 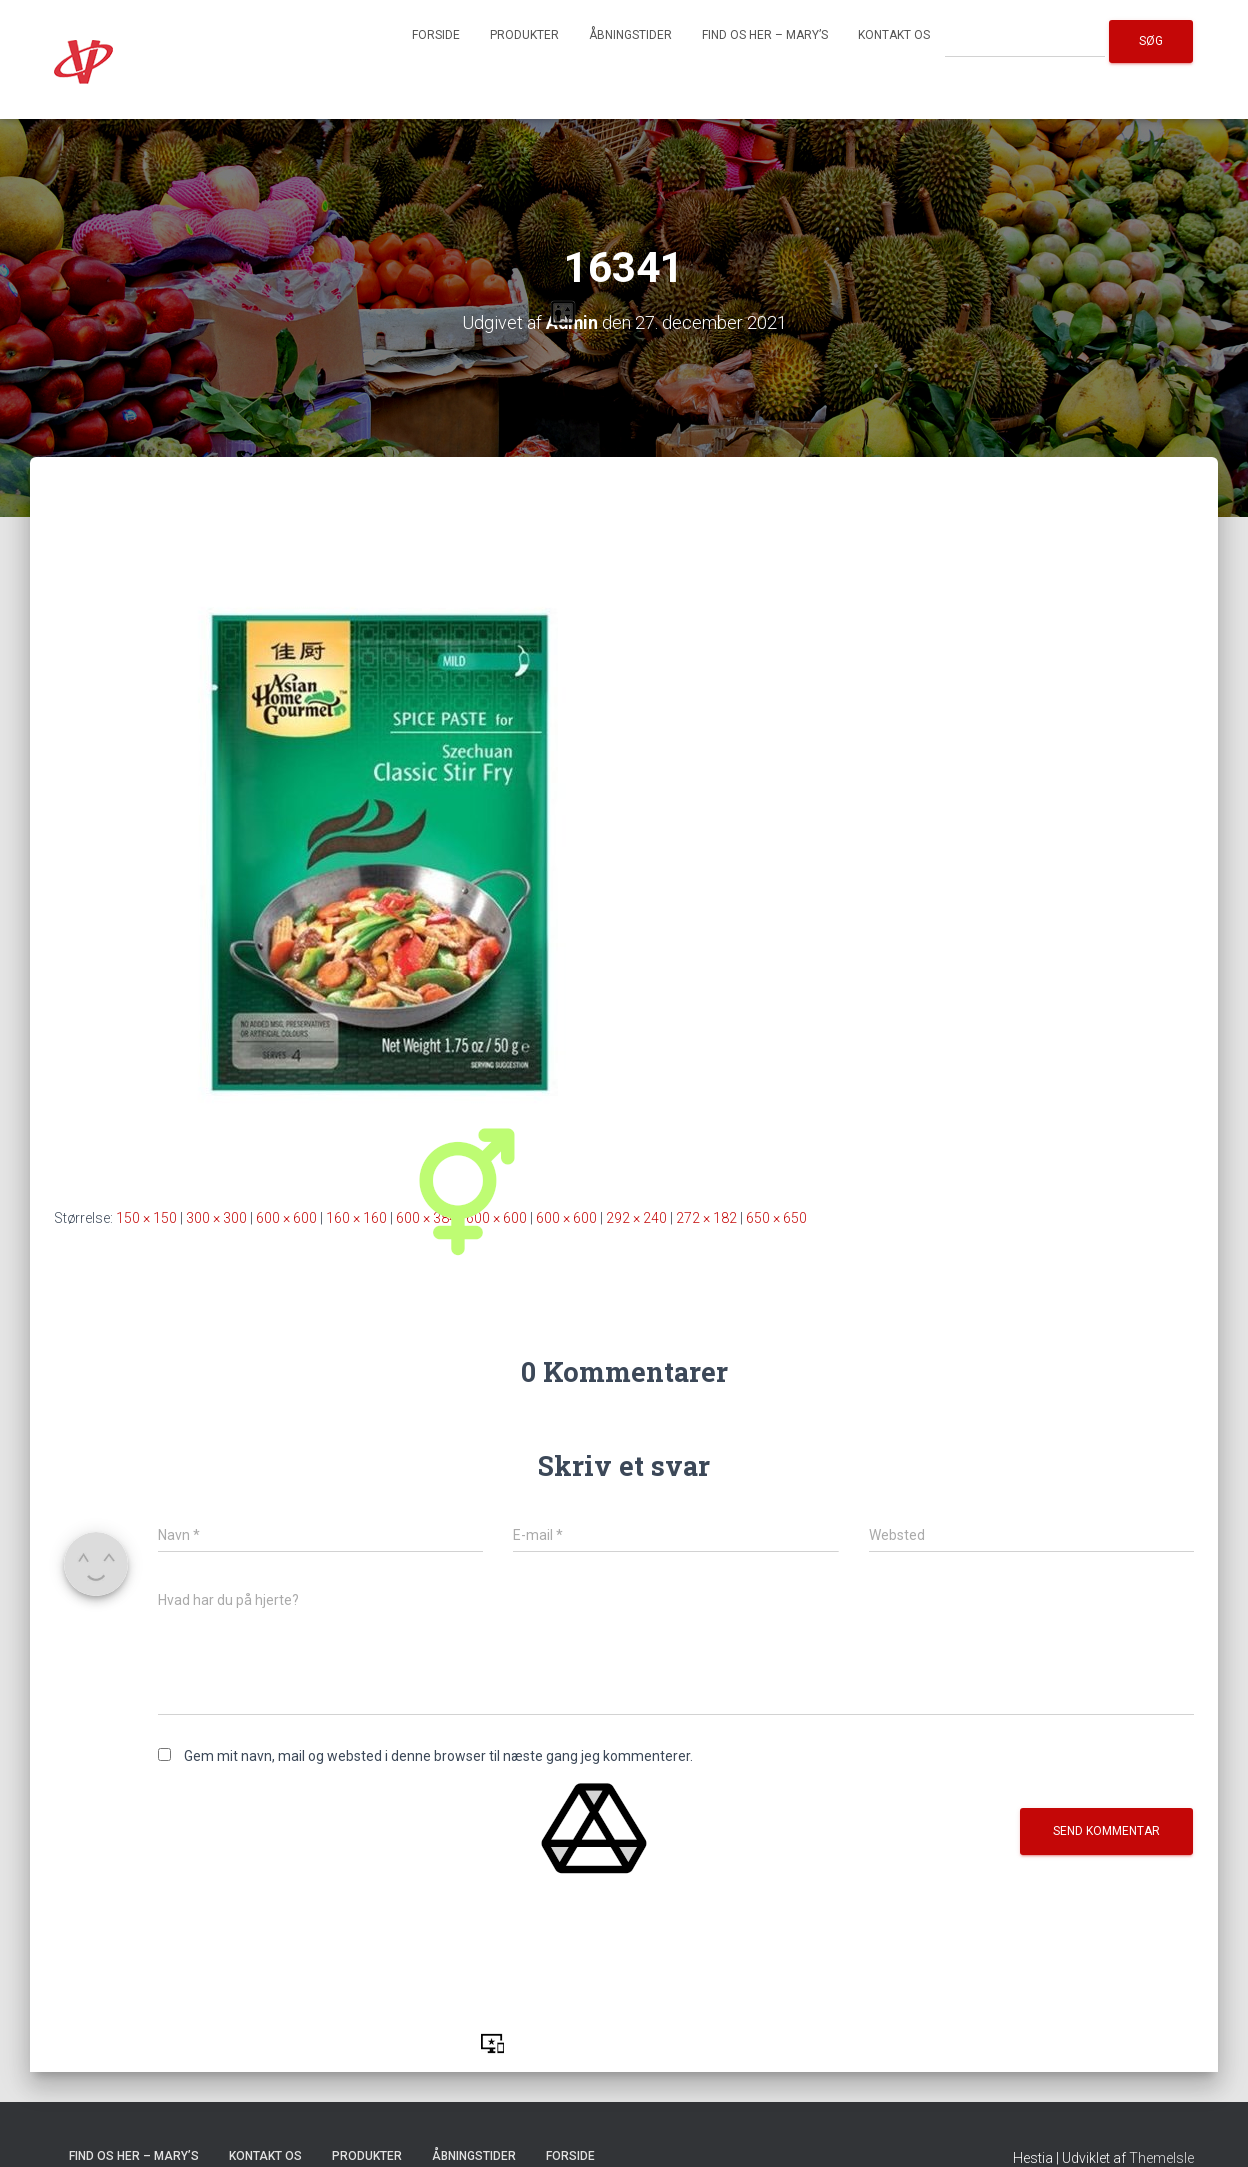 I want to click on indicates elevator access nearby, so click(x=563, y=313).